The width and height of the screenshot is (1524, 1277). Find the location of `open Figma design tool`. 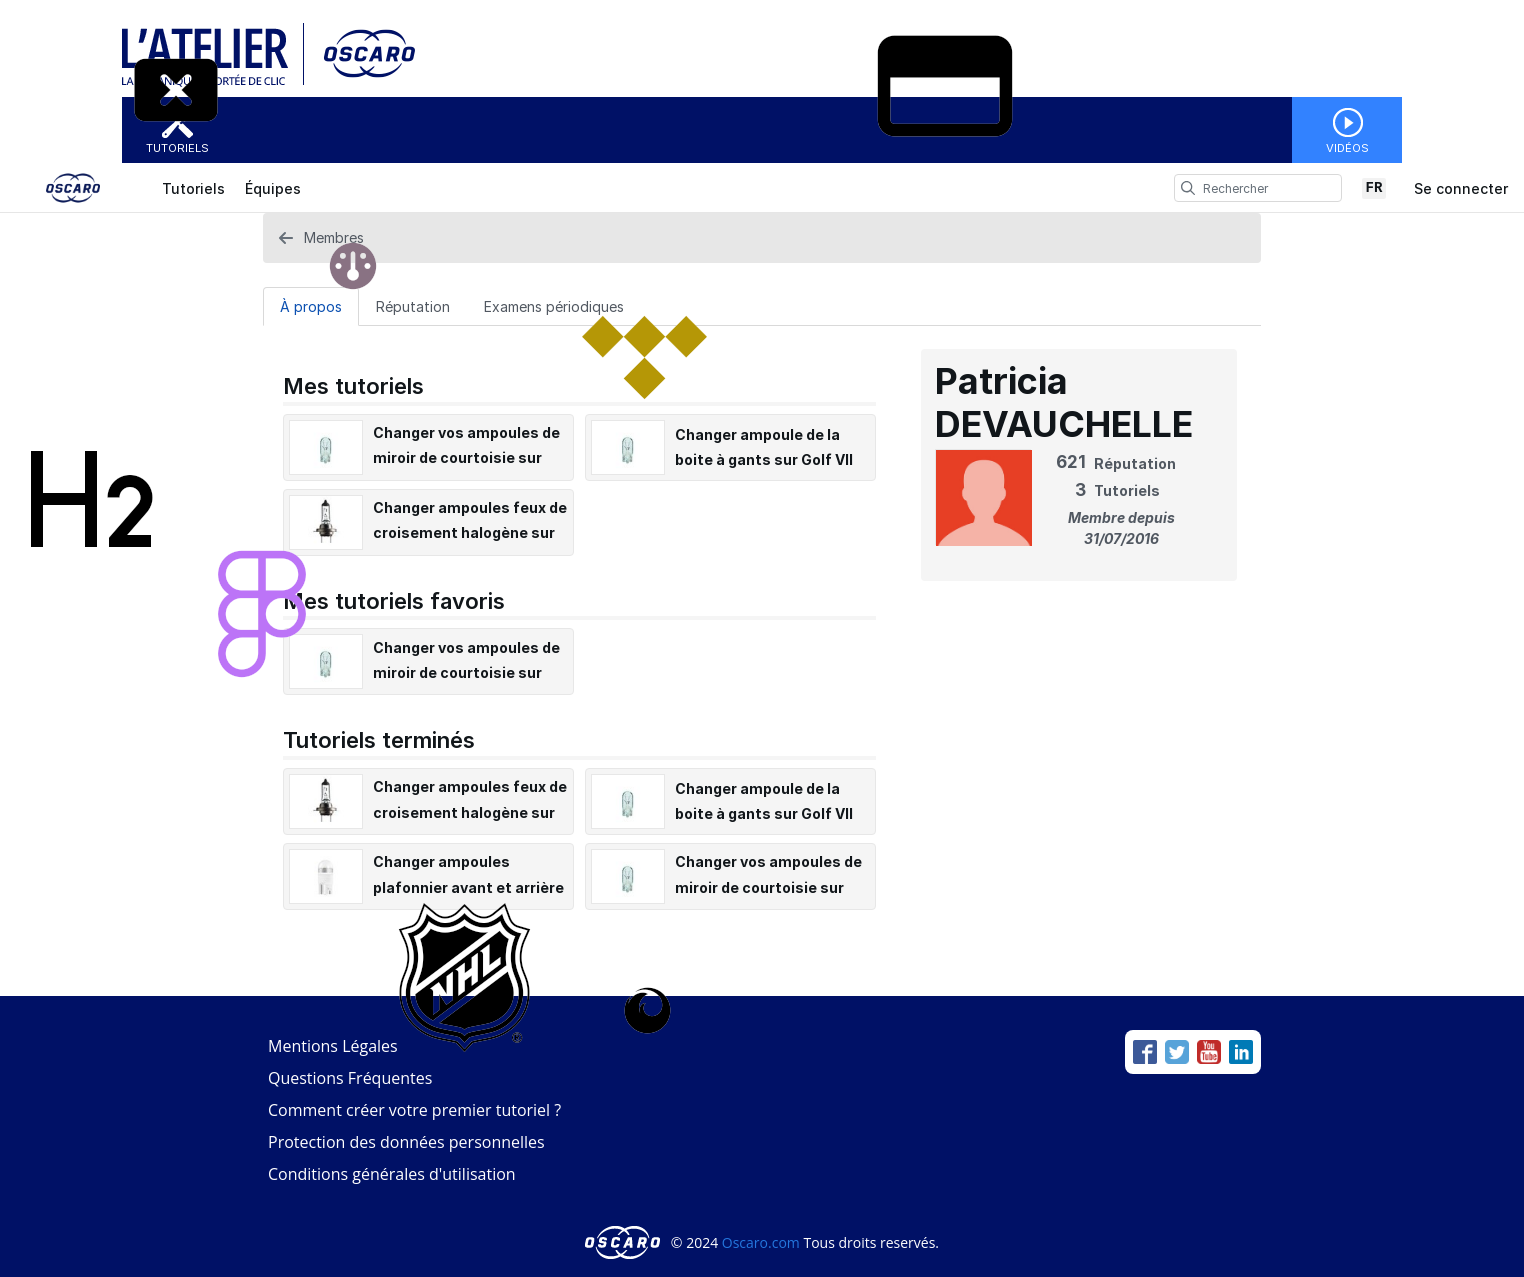

open Figma design tool is located at coordinates (262, 614).